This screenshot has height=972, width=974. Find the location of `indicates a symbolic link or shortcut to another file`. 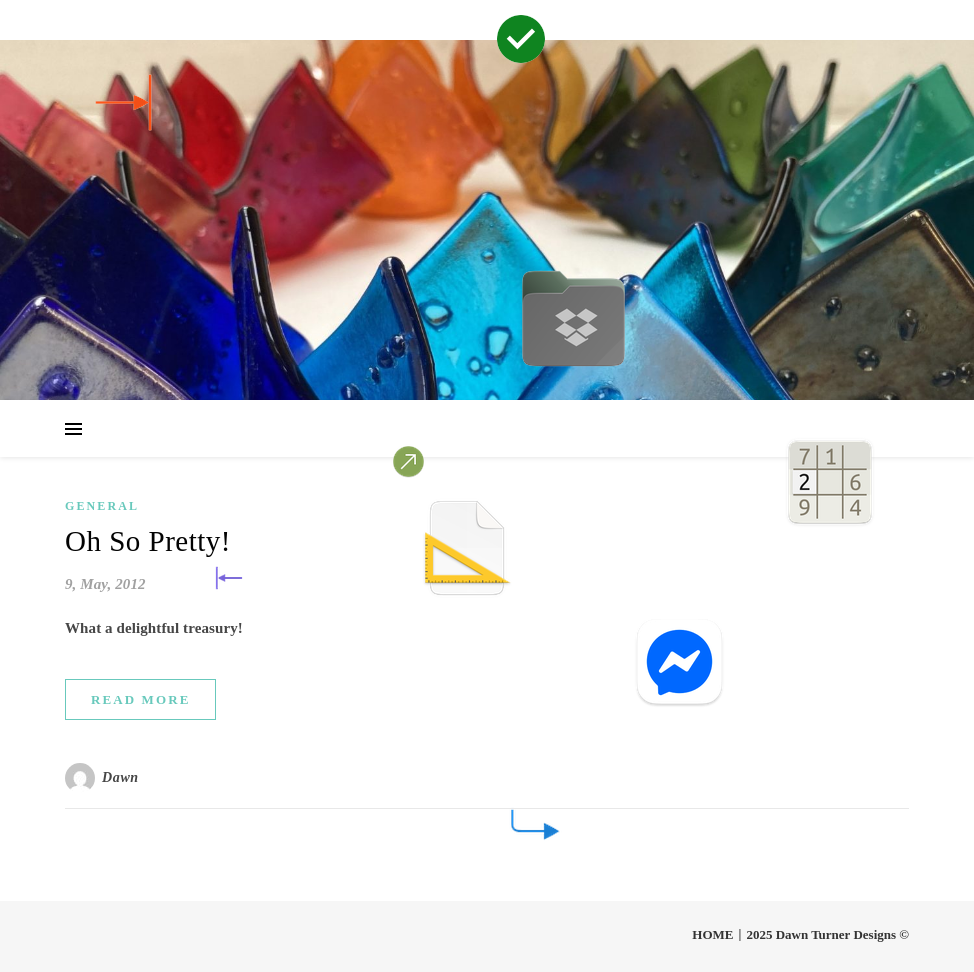

indicates a symbolic link or shortcut to another file is located at coordinates (408, 461).